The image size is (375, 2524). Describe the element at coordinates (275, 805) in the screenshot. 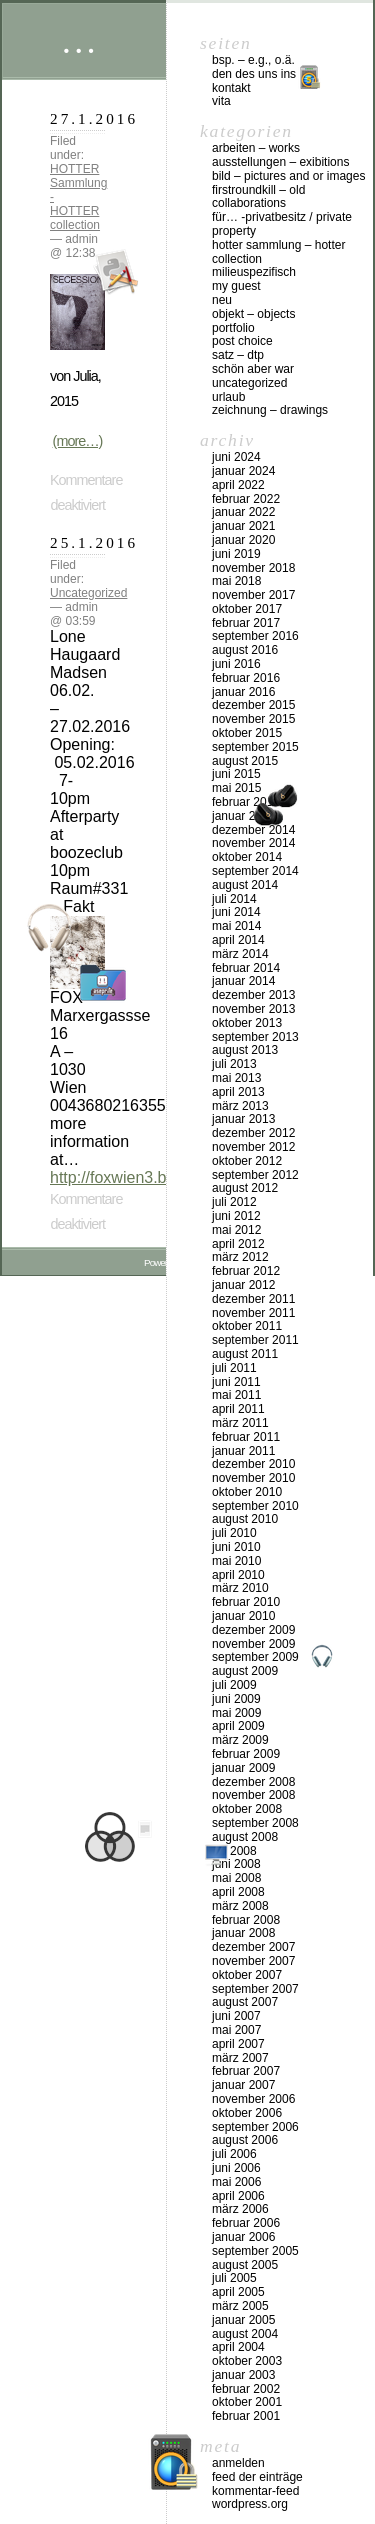

I see `connect beats wireless earbuds` at that location.